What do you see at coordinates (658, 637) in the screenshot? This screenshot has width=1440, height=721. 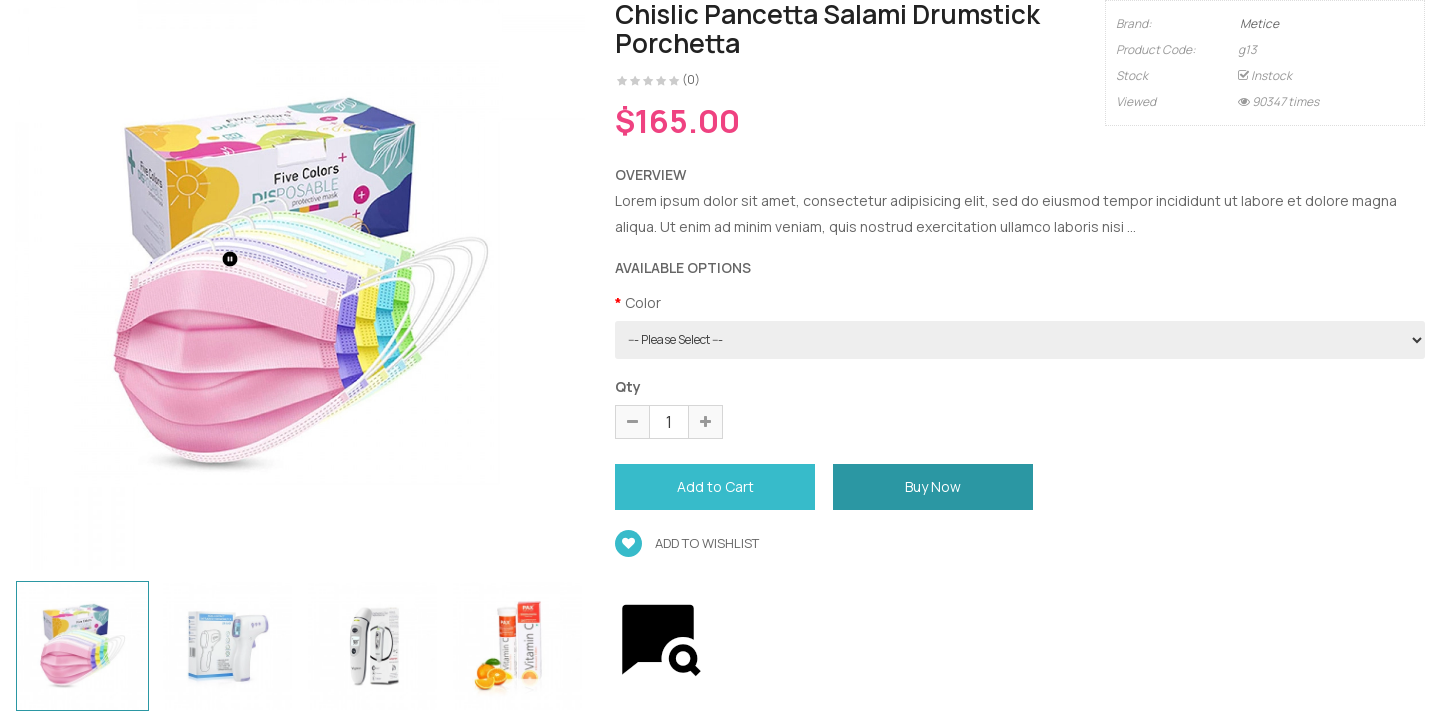 I see `search through chat messages` at bounding box center [658, 637].